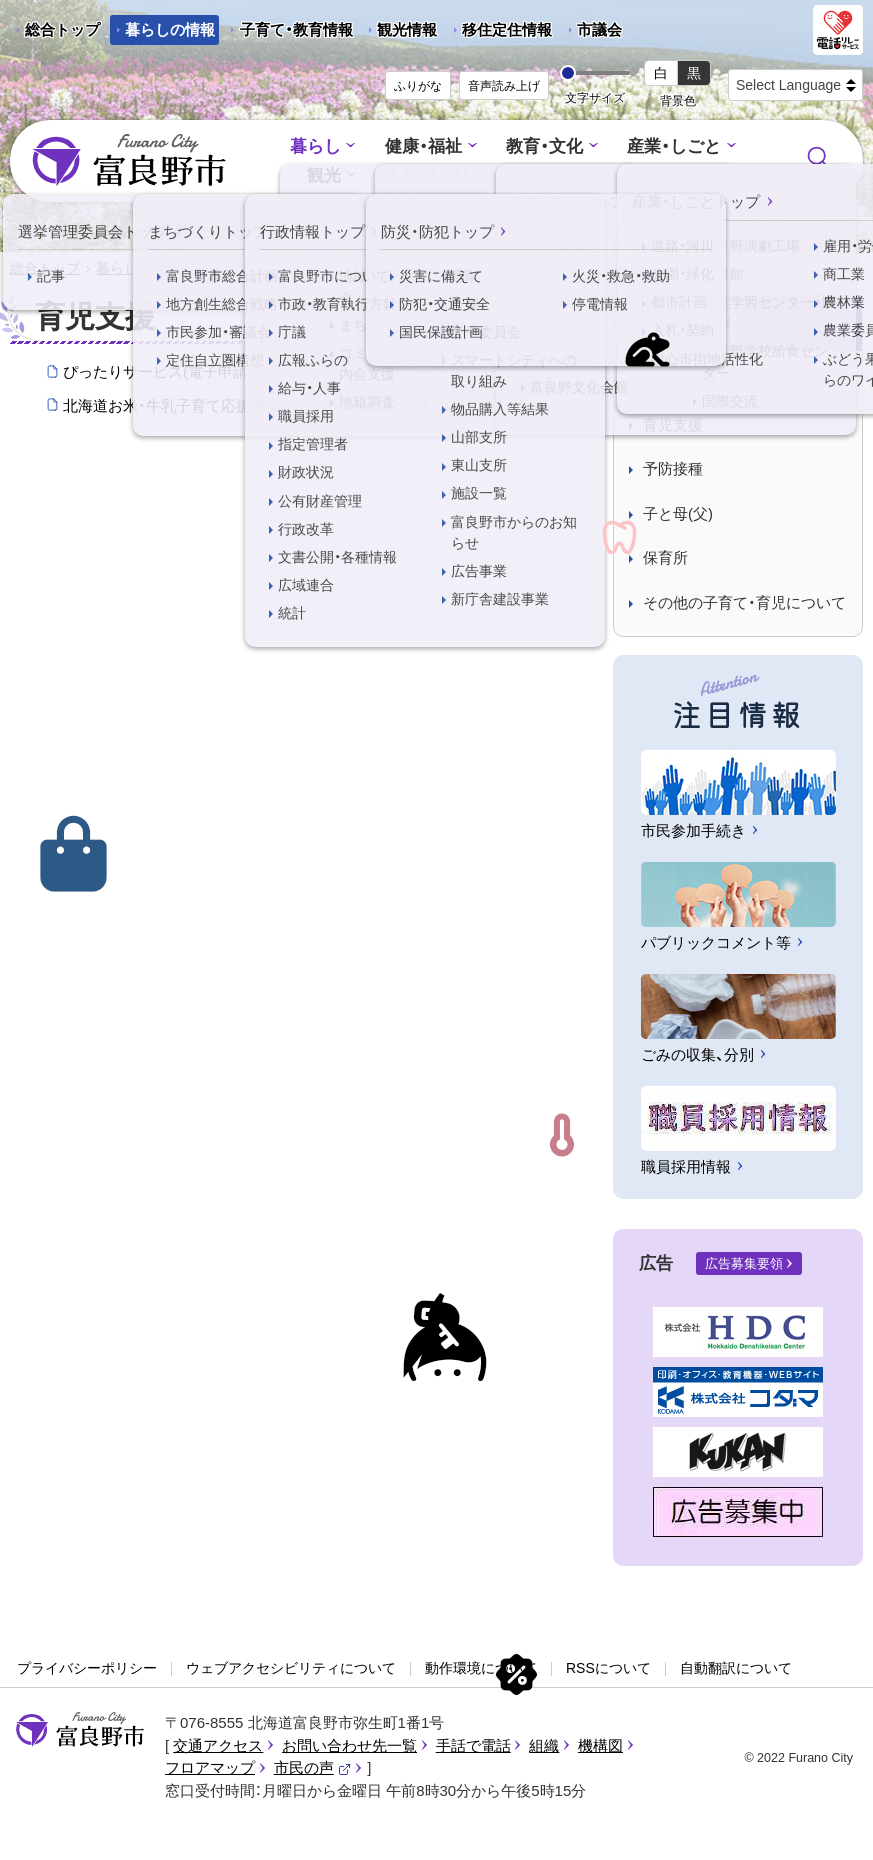 The height and width of the screenshot is (1860, 873). I want to click on decorative frog icon or mascot, so click(647, 349).